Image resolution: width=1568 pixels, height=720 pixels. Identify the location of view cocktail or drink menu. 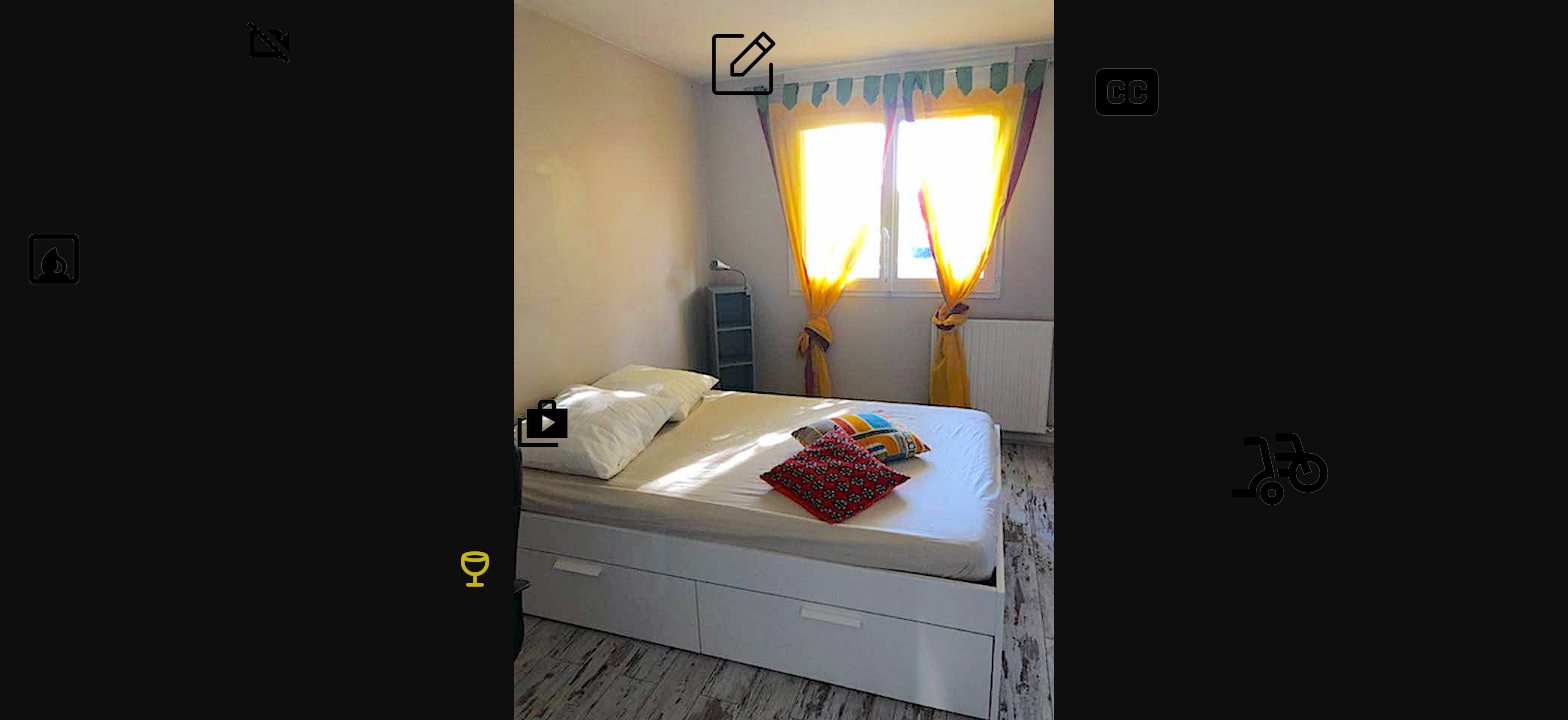
(475, 569).